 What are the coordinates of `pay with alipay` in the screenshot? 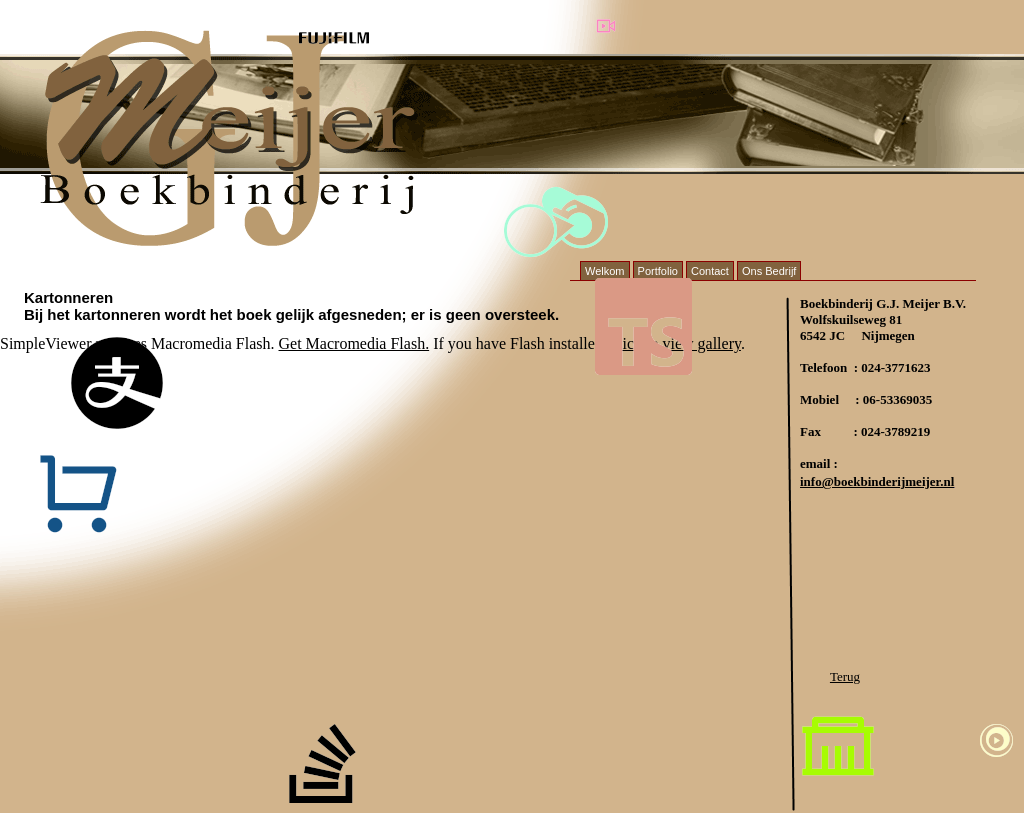 It's located at (117, 383).